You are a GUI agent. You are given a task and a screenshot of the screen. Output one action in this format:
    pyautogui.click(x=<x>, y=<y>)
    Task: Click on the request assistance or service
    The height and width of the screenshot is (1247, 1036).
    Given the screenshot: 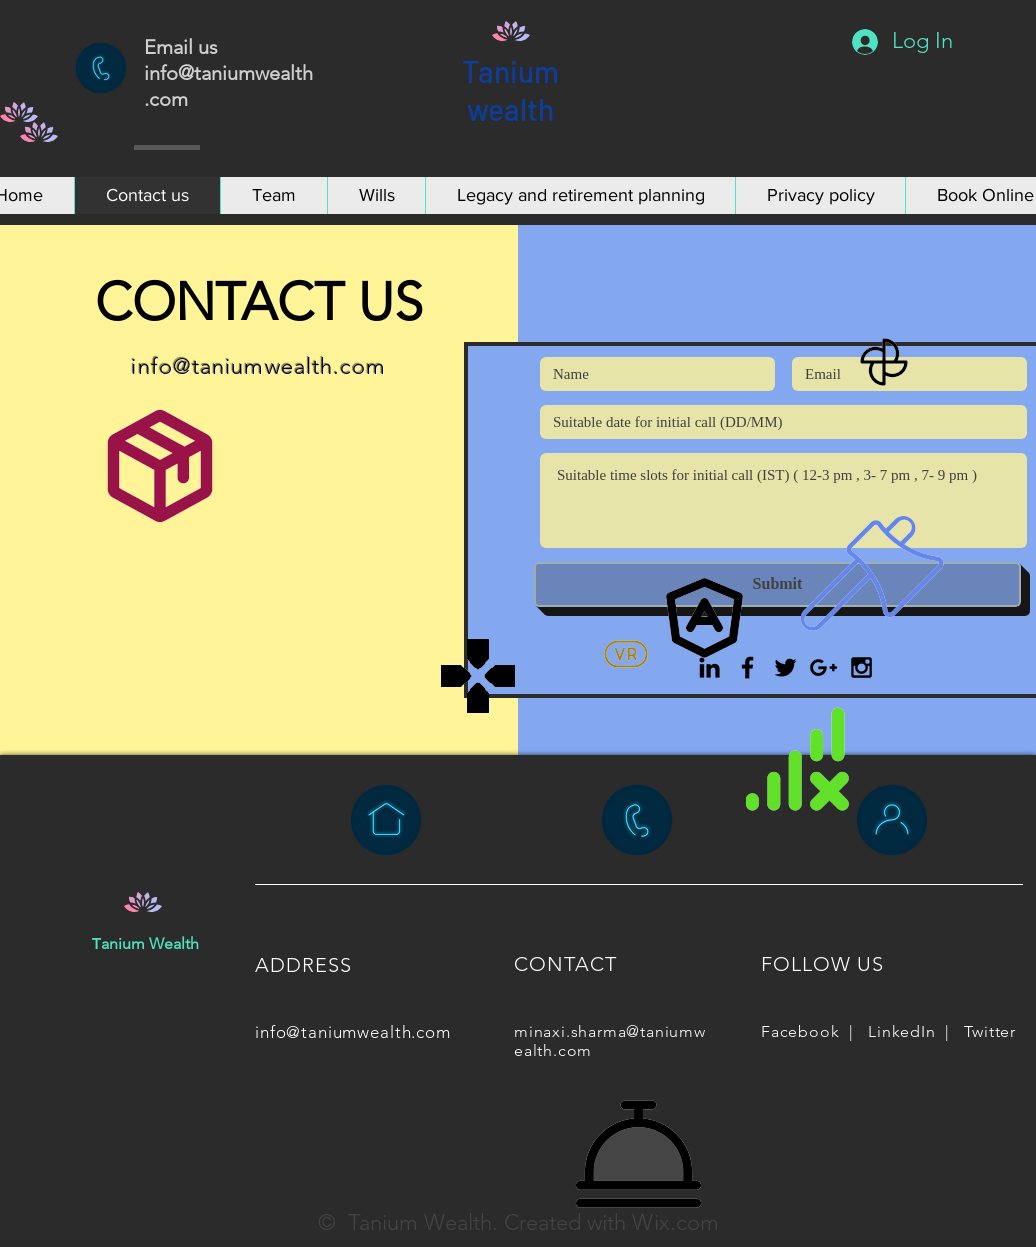 What is the action you would take?
    pyautogui.click(x=638, y=1158)
    